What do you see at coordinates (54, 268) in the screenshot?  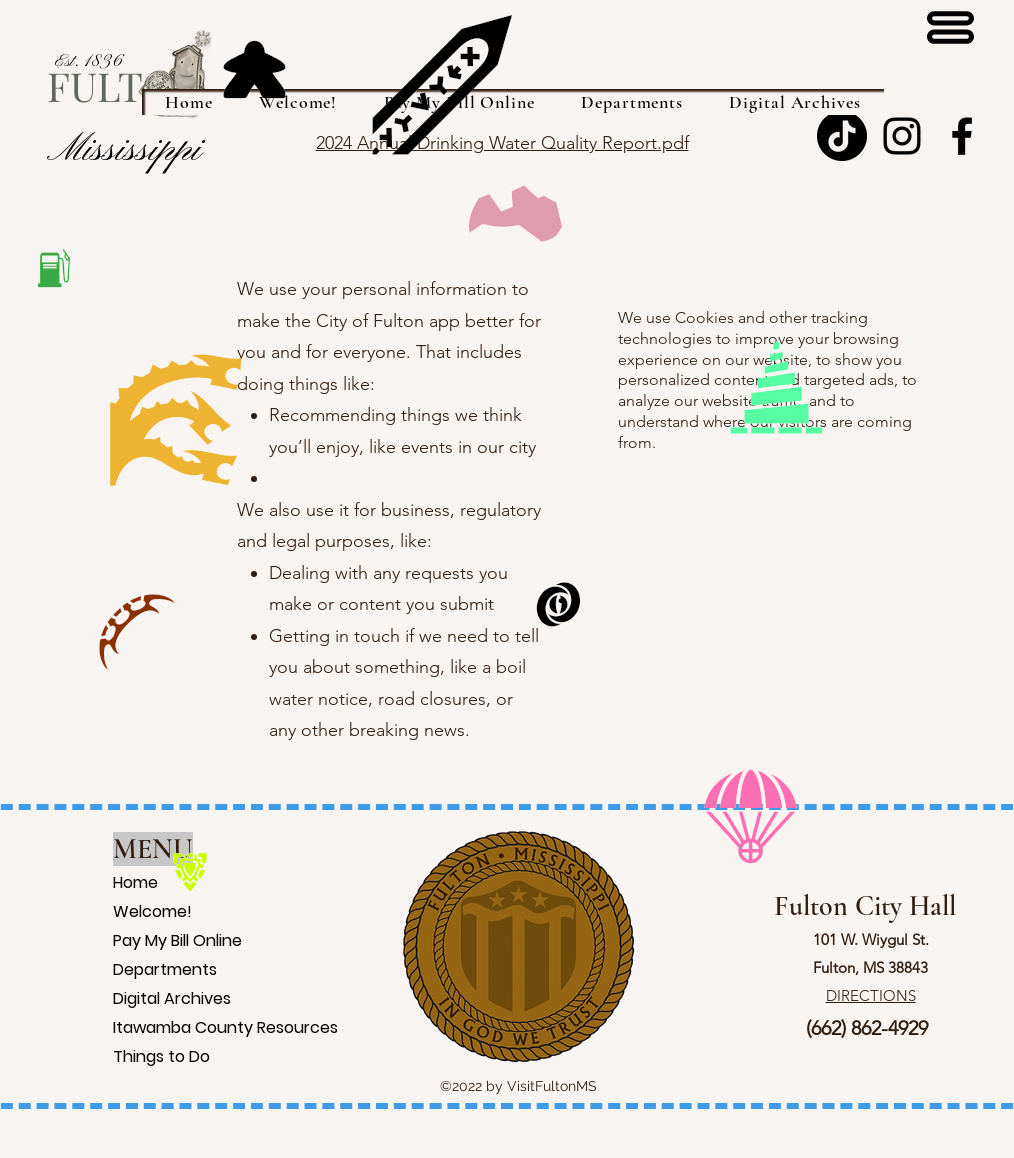 I see `find nearby gas stations` at bounding box center [54, 268].